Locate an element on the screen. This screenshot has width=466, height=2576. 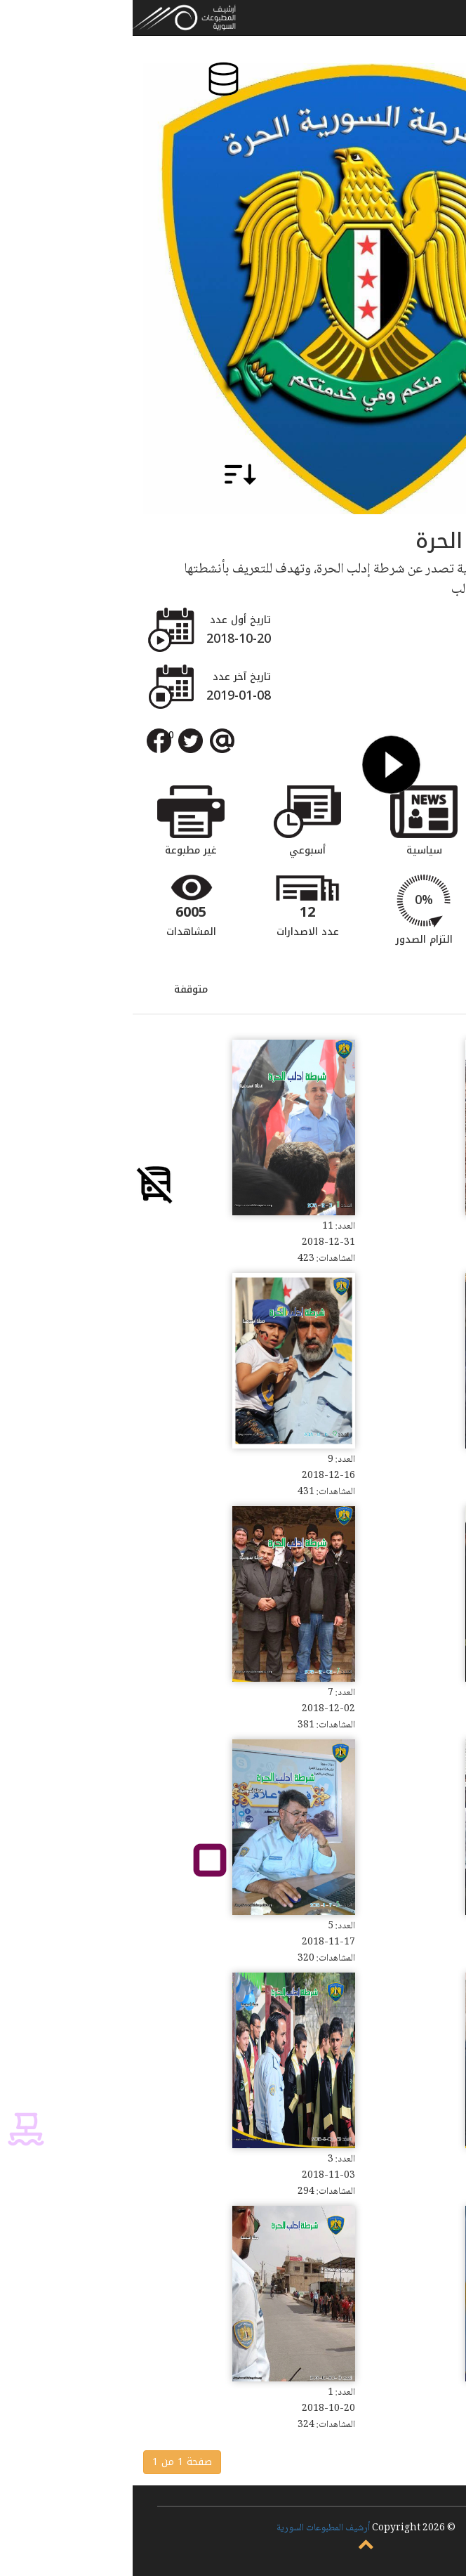
sort items in descending order is located at coordinates (240, 473).